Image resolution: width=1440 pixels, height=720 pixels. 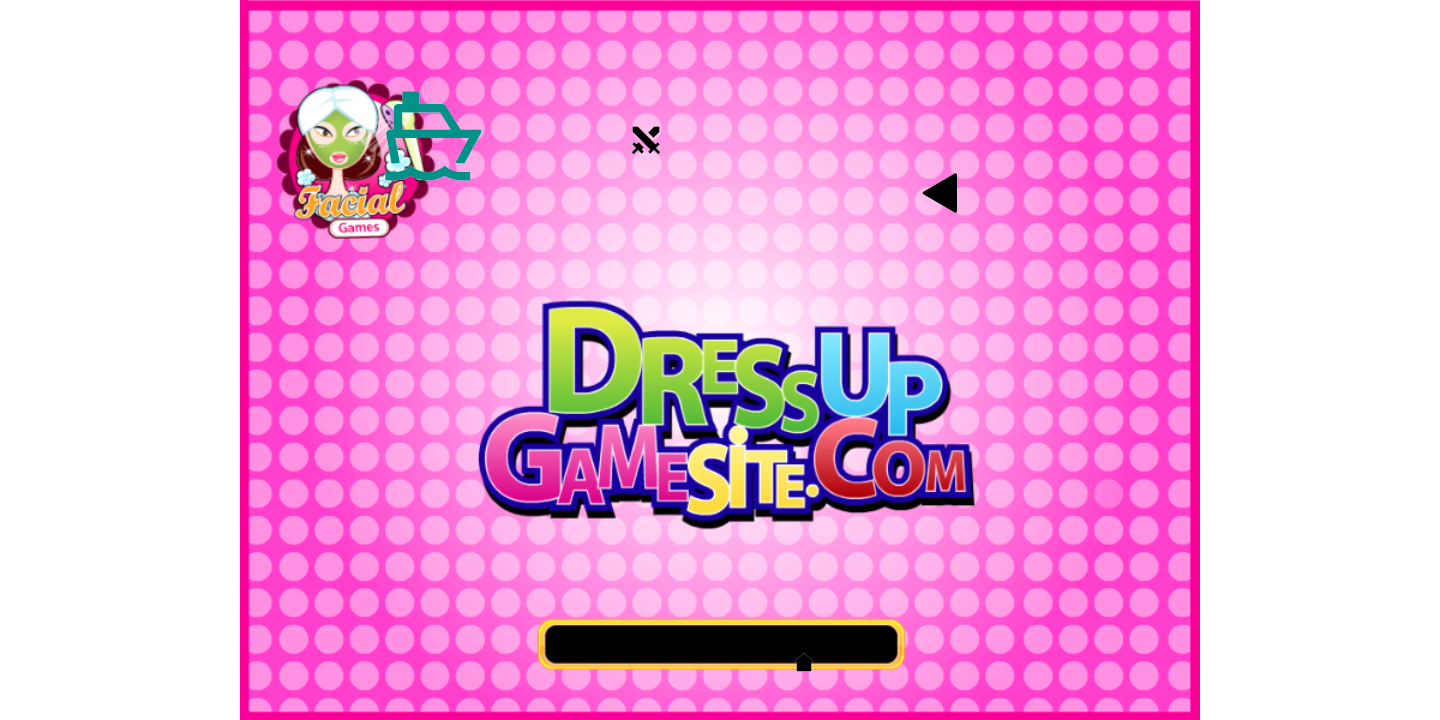 What do you see at coordinates (432, 138) in the screenshot?
I see `view nearby ports or maritime locations` at bounding box center [432, 138].